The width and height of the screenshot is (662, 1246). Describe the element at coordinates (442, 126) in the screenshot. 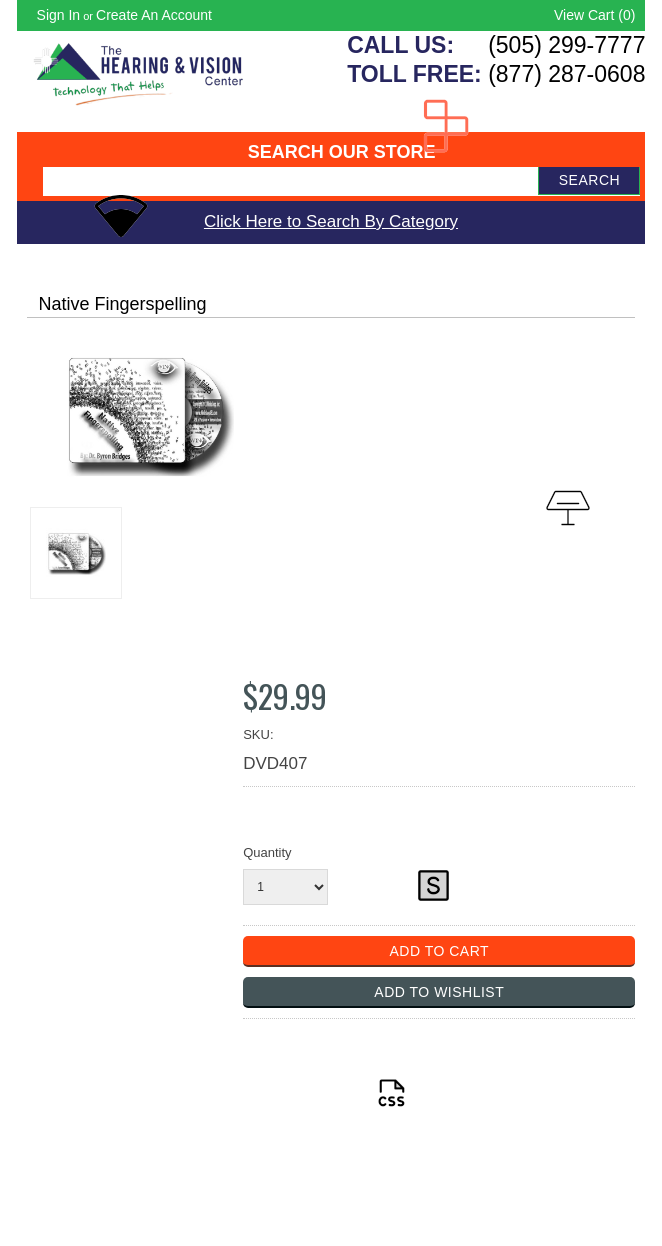

I see `open Replit coding environment` at that location.